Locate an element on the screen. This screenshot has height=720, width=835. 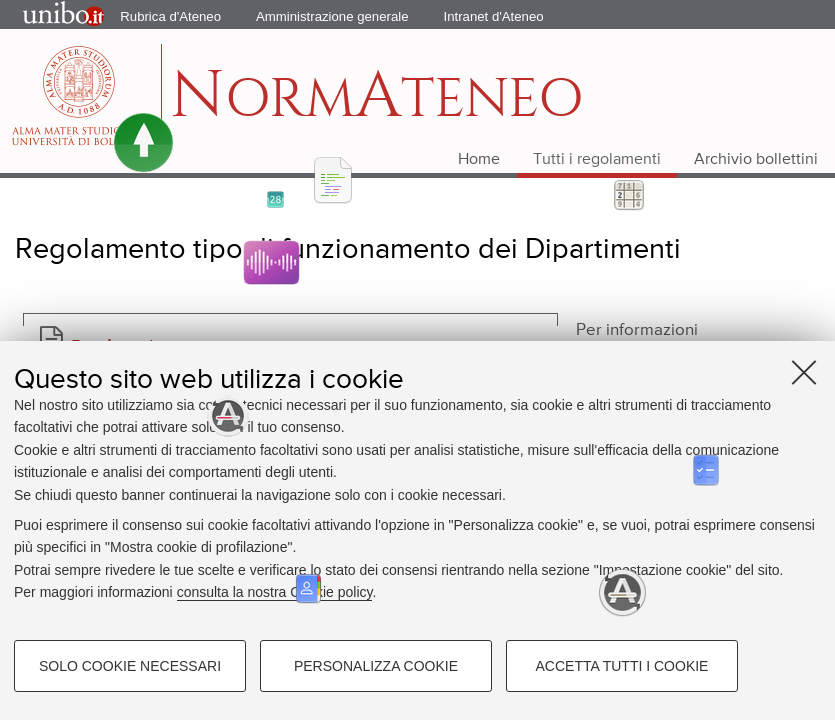
open the audio recorder app is located at coordinates (271, 262).